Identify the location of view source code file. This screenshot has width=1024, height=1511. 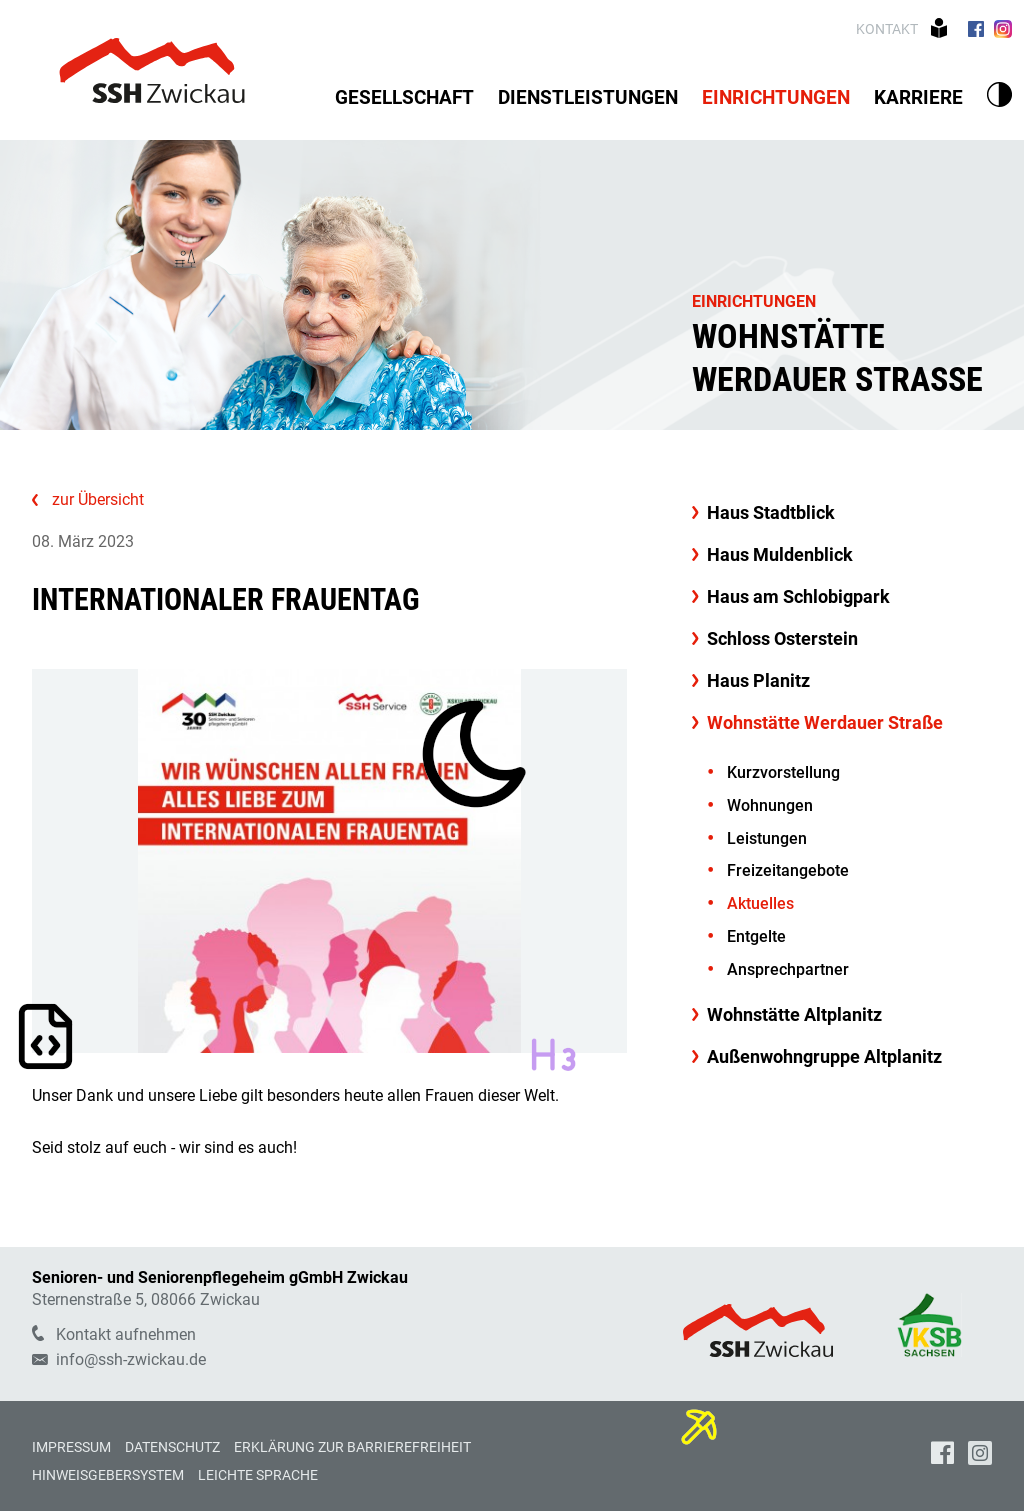
(45, 1036).